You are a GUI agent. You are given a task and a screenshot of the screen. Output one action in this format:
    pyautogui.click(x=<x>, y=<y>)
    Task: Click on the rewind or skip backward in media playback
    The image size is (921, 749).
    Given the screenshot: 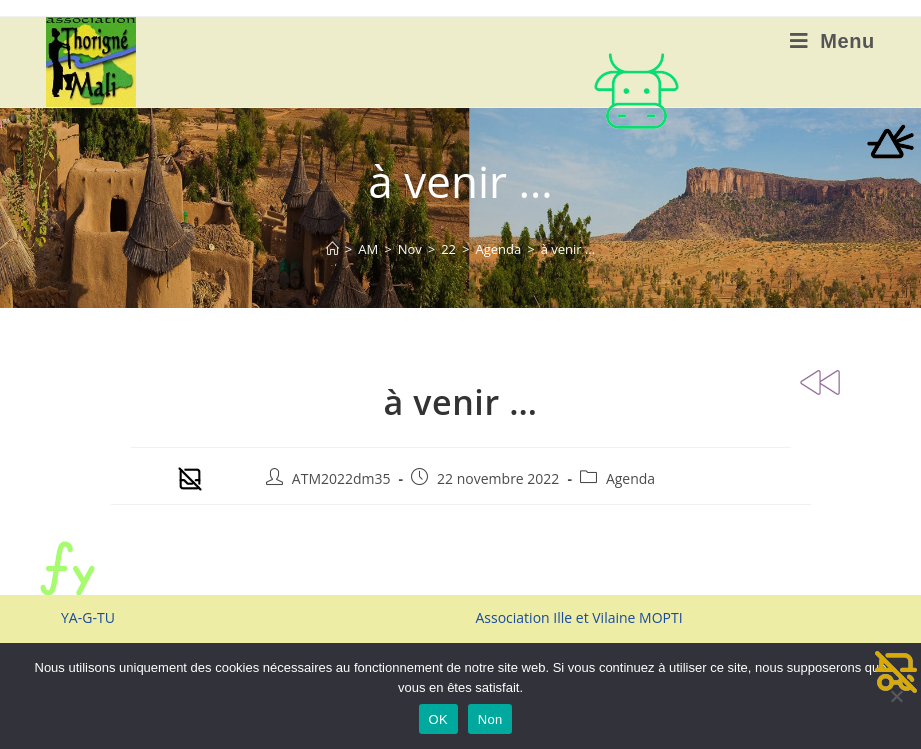 What is the action you would take?
    pyautogui.click(x=821, y=382)
    